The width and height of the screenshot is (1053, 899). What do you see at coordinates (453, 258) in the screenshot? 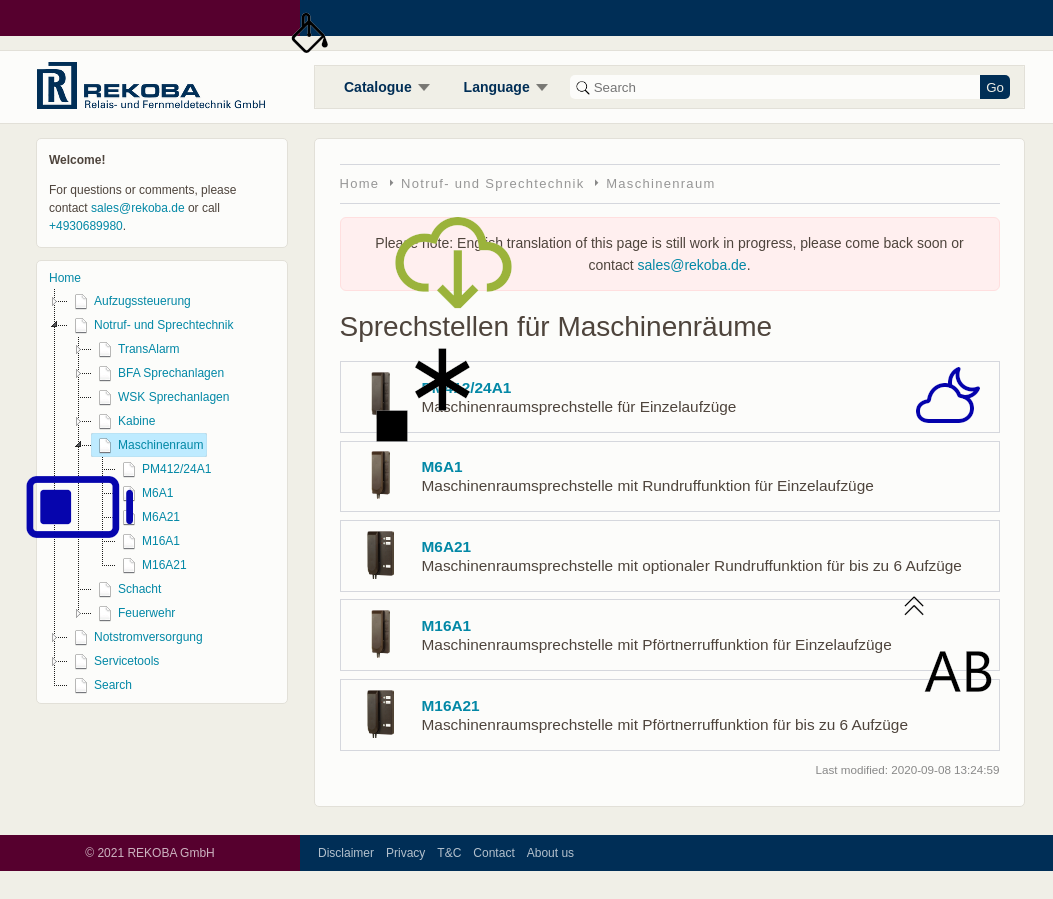
I see `download file from cloud storage` at bounding box center [453, 258].